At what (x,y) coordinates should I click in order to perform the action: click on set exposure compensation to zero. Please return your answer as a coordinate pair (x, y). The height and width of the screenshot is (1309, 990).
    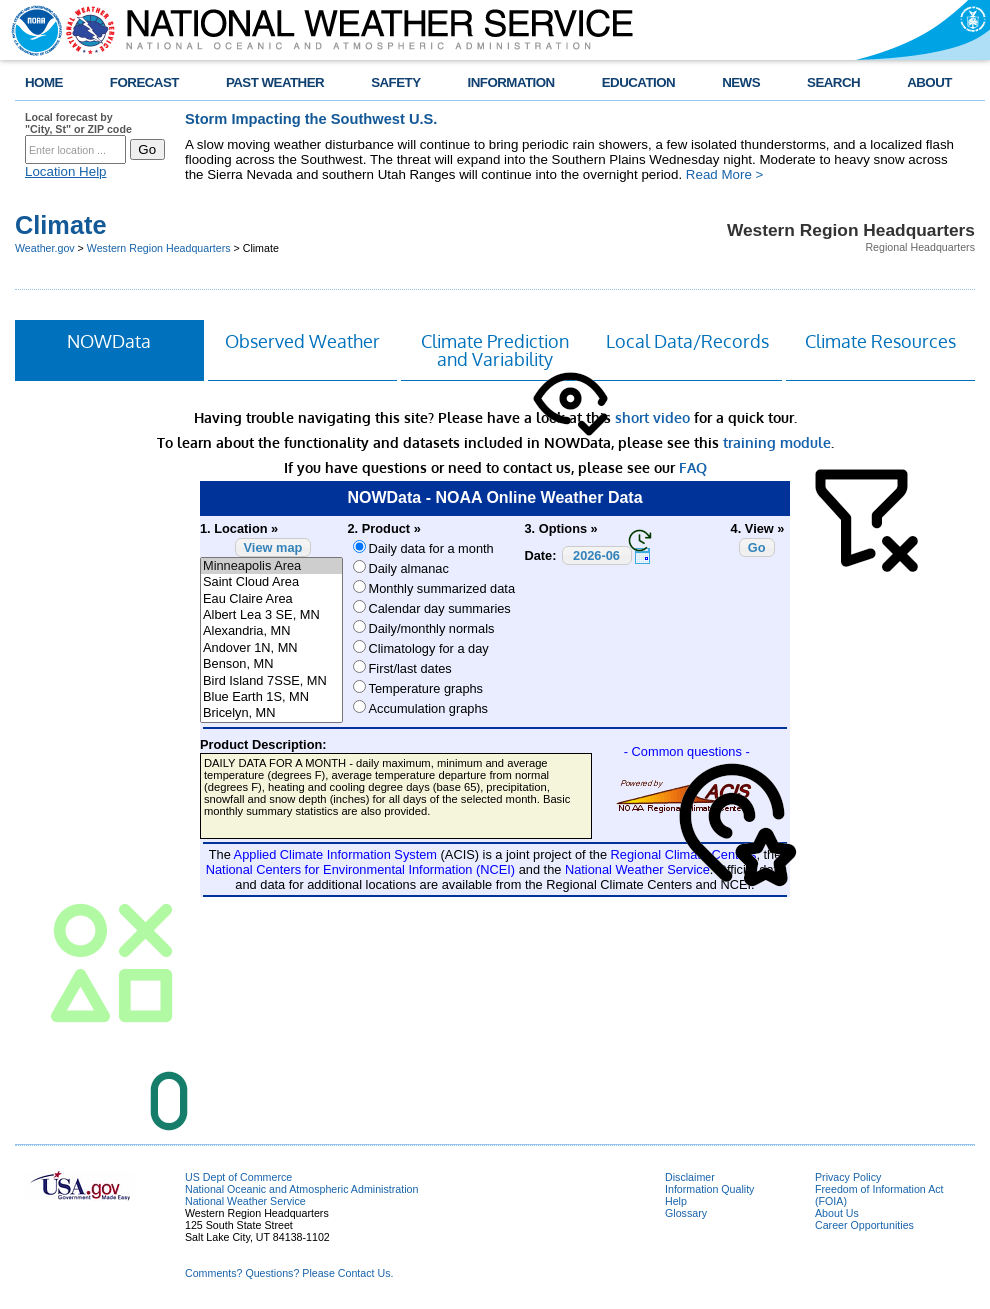
    Looking at the image, I should click on (169, 1101).